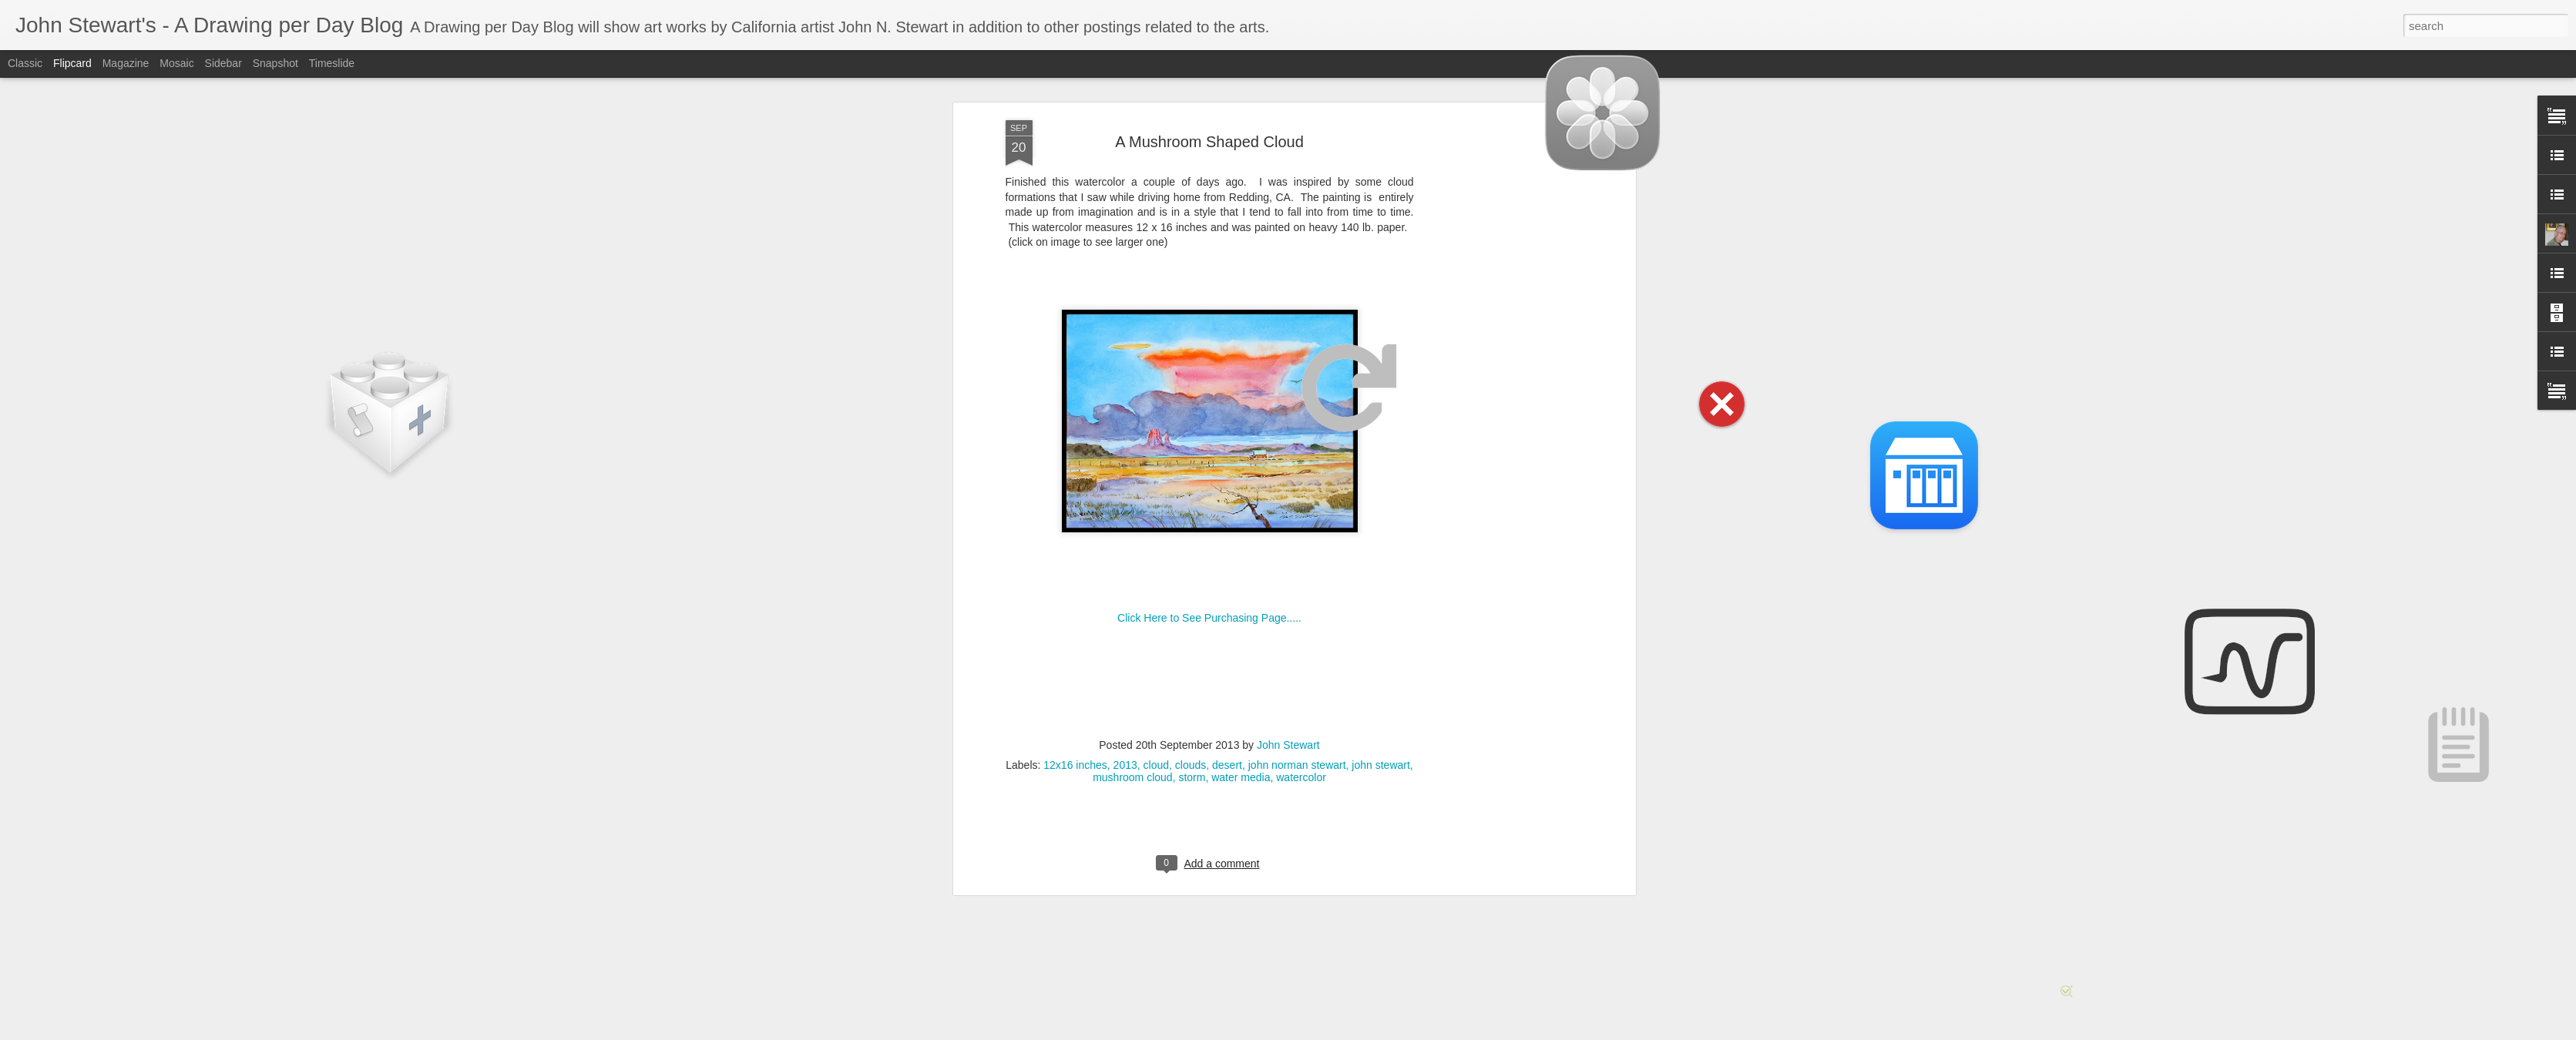 The image size is (2576, 1040). What do you see at coordinates (2249, 657) in the screenshot?
I see `view system resource usage and performance metrics` at bounding box center [2249, 657].